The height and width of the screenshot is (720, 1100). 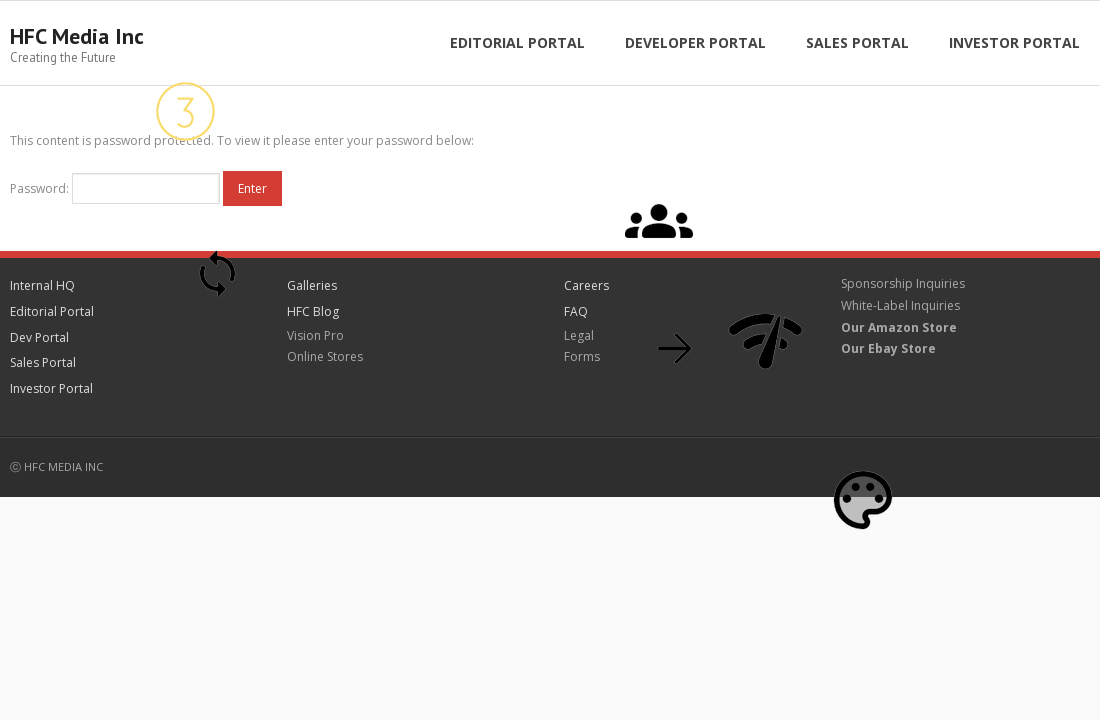 What do you see at coordinates (185, 111) in the screenshot?
I see `indicates step three in a multi-step process` at bounding box center [185, 111].